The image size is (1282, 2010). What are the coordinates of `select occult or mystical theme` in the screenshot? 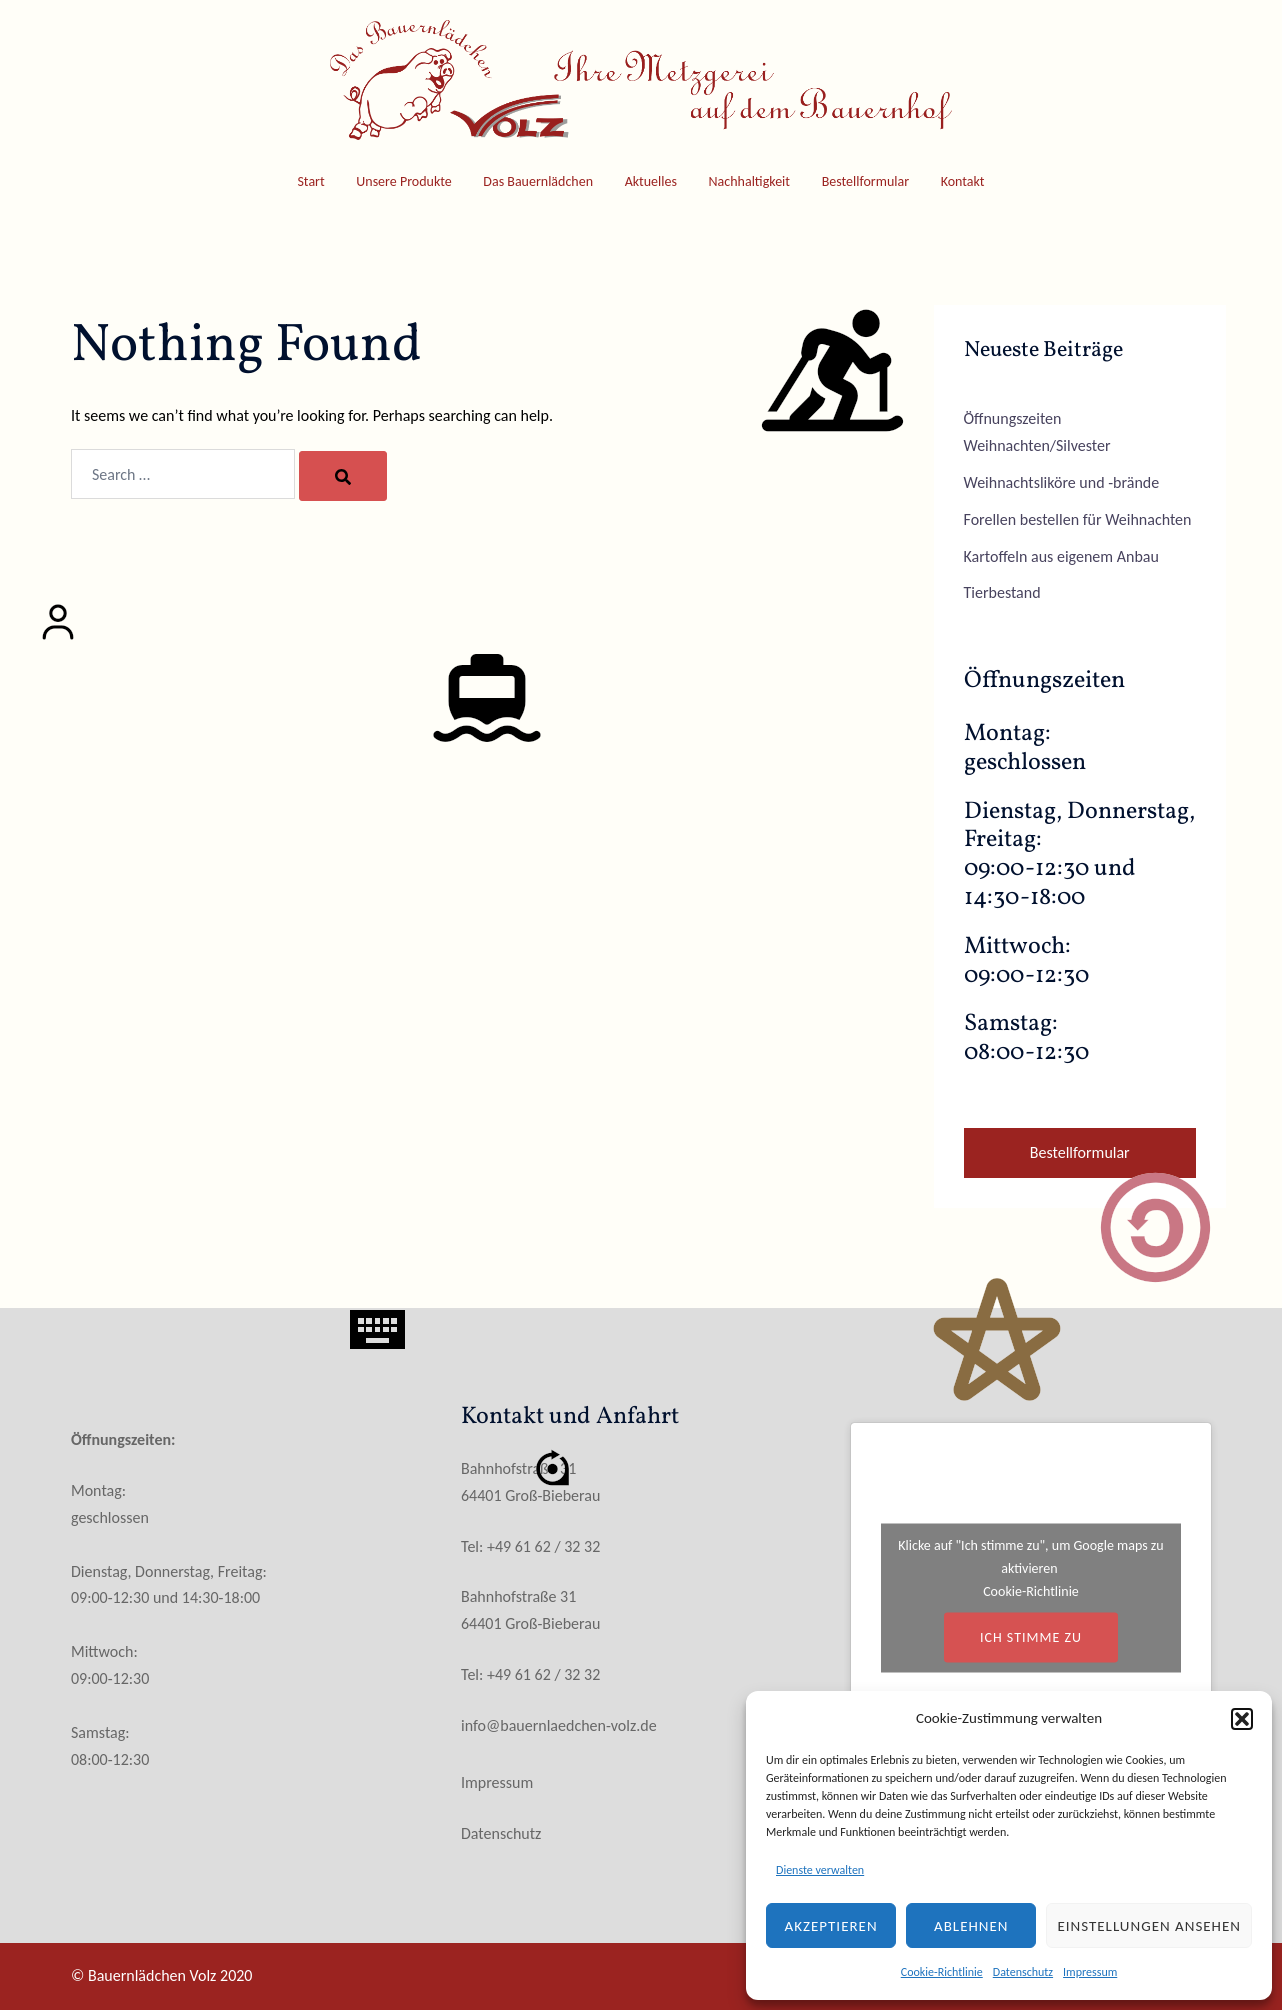 It's located at (997, 1346).